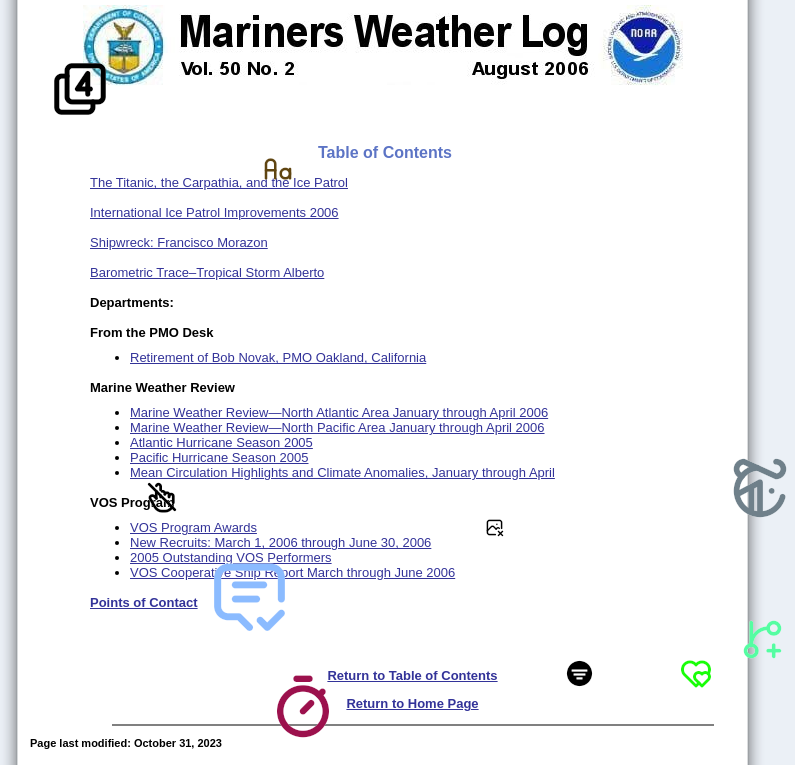 The image size is (795, 765). What do you see at coordinates (162, 497) in the screenshot?
I see `touch interaction disabled` at bounding box center [162, 497].